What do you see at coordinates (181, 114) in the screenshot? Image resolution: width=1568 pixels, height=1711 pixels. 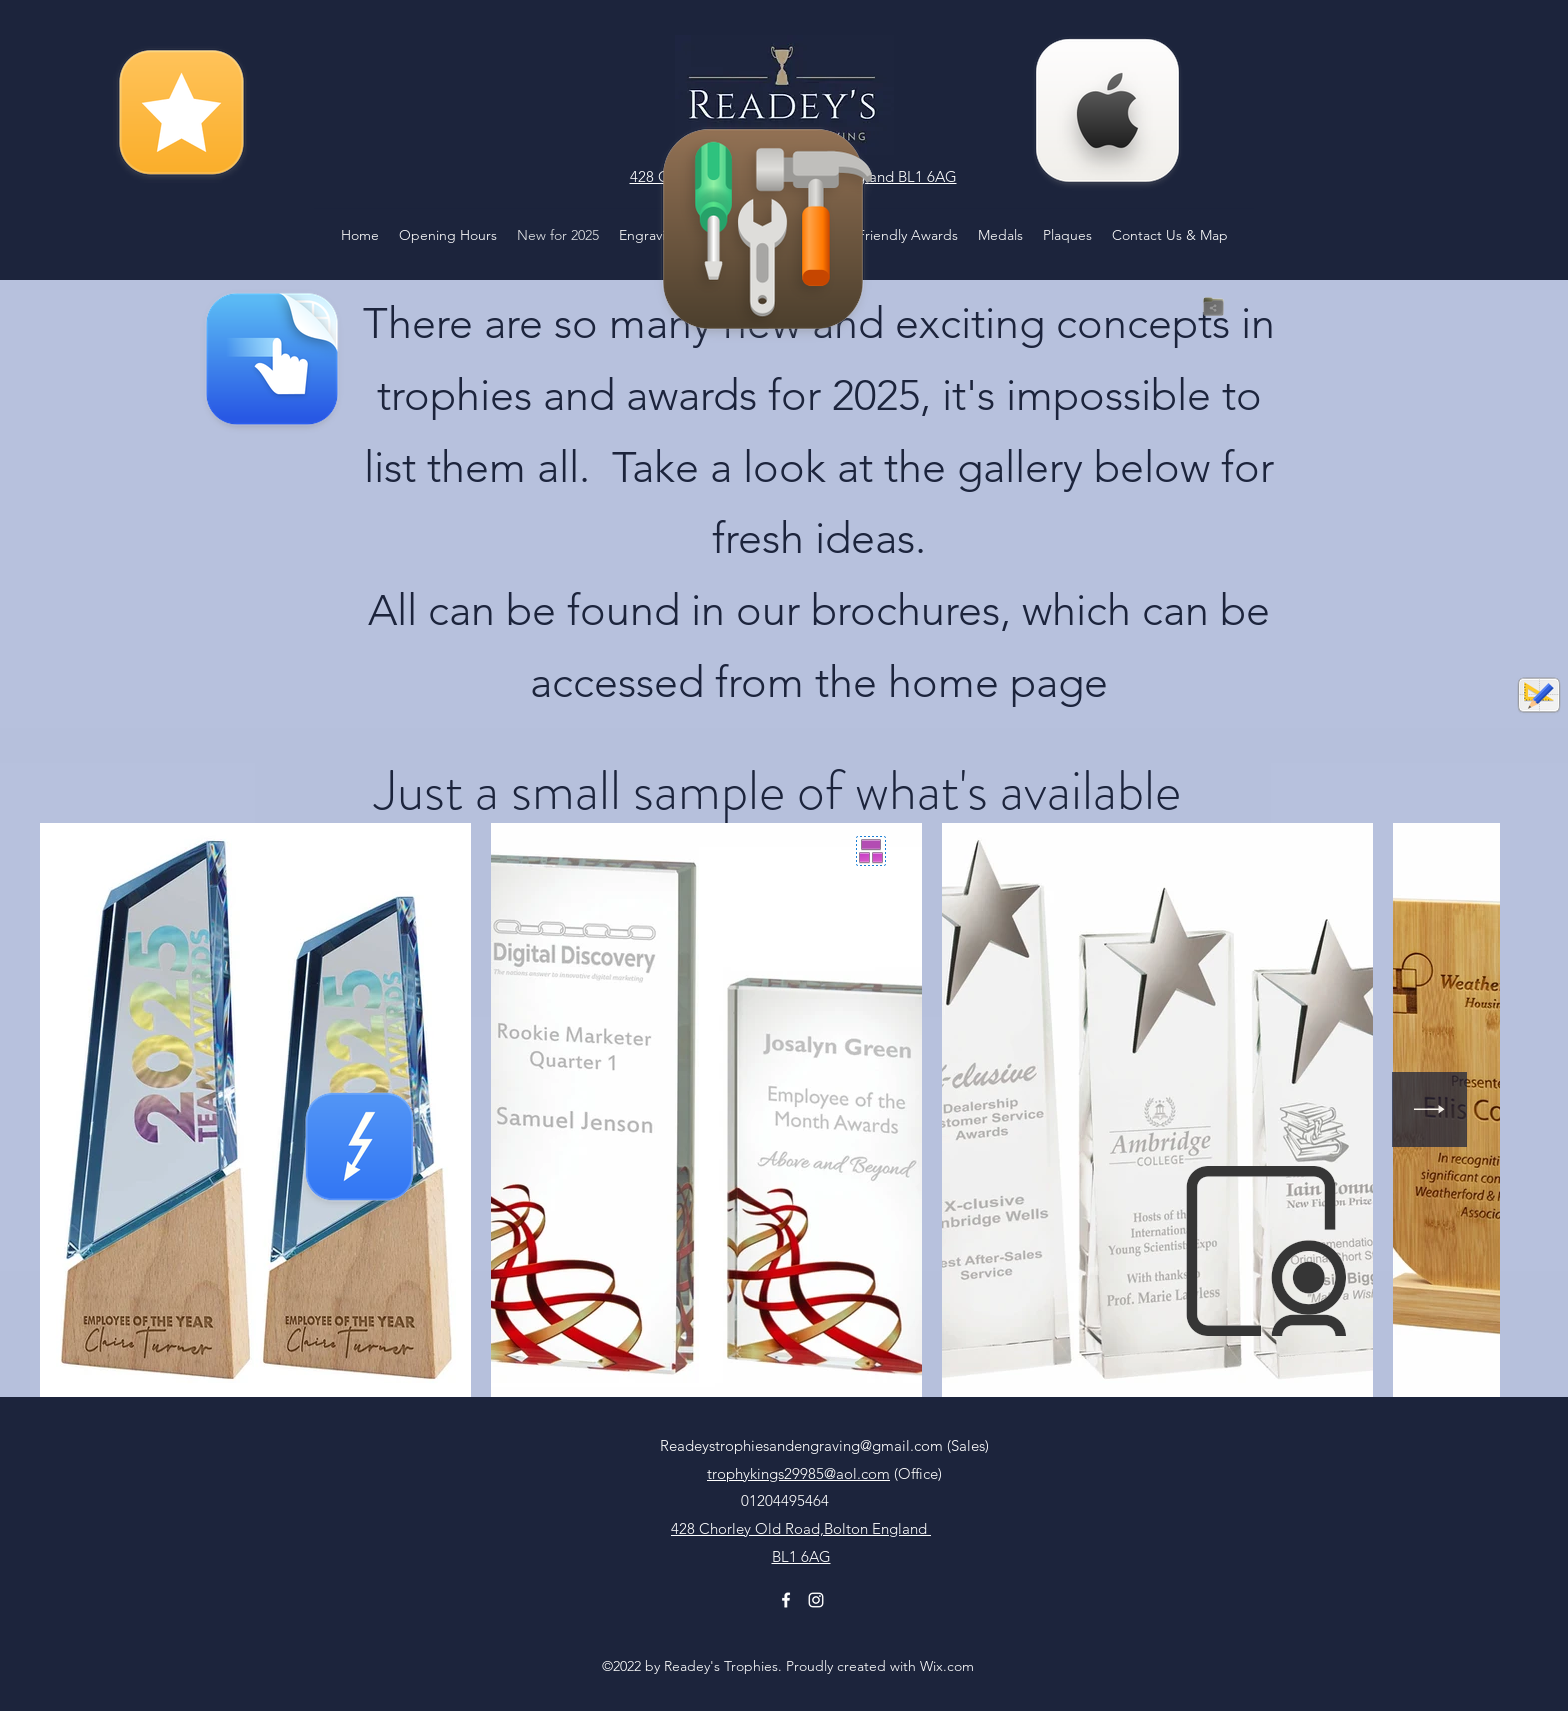 I see `view featured applications` at bounding box center [181, 114].